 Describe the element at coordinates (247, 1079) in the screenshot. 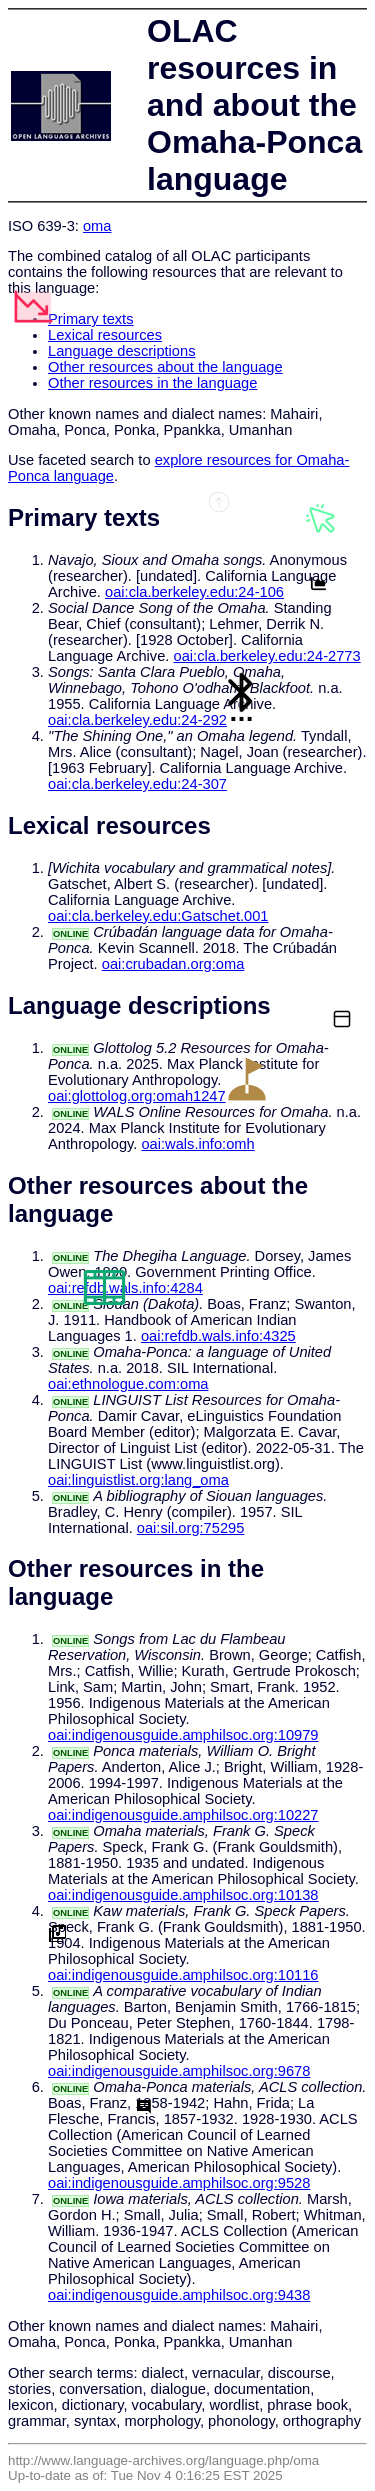

I see `view golf course or club information` at that location.